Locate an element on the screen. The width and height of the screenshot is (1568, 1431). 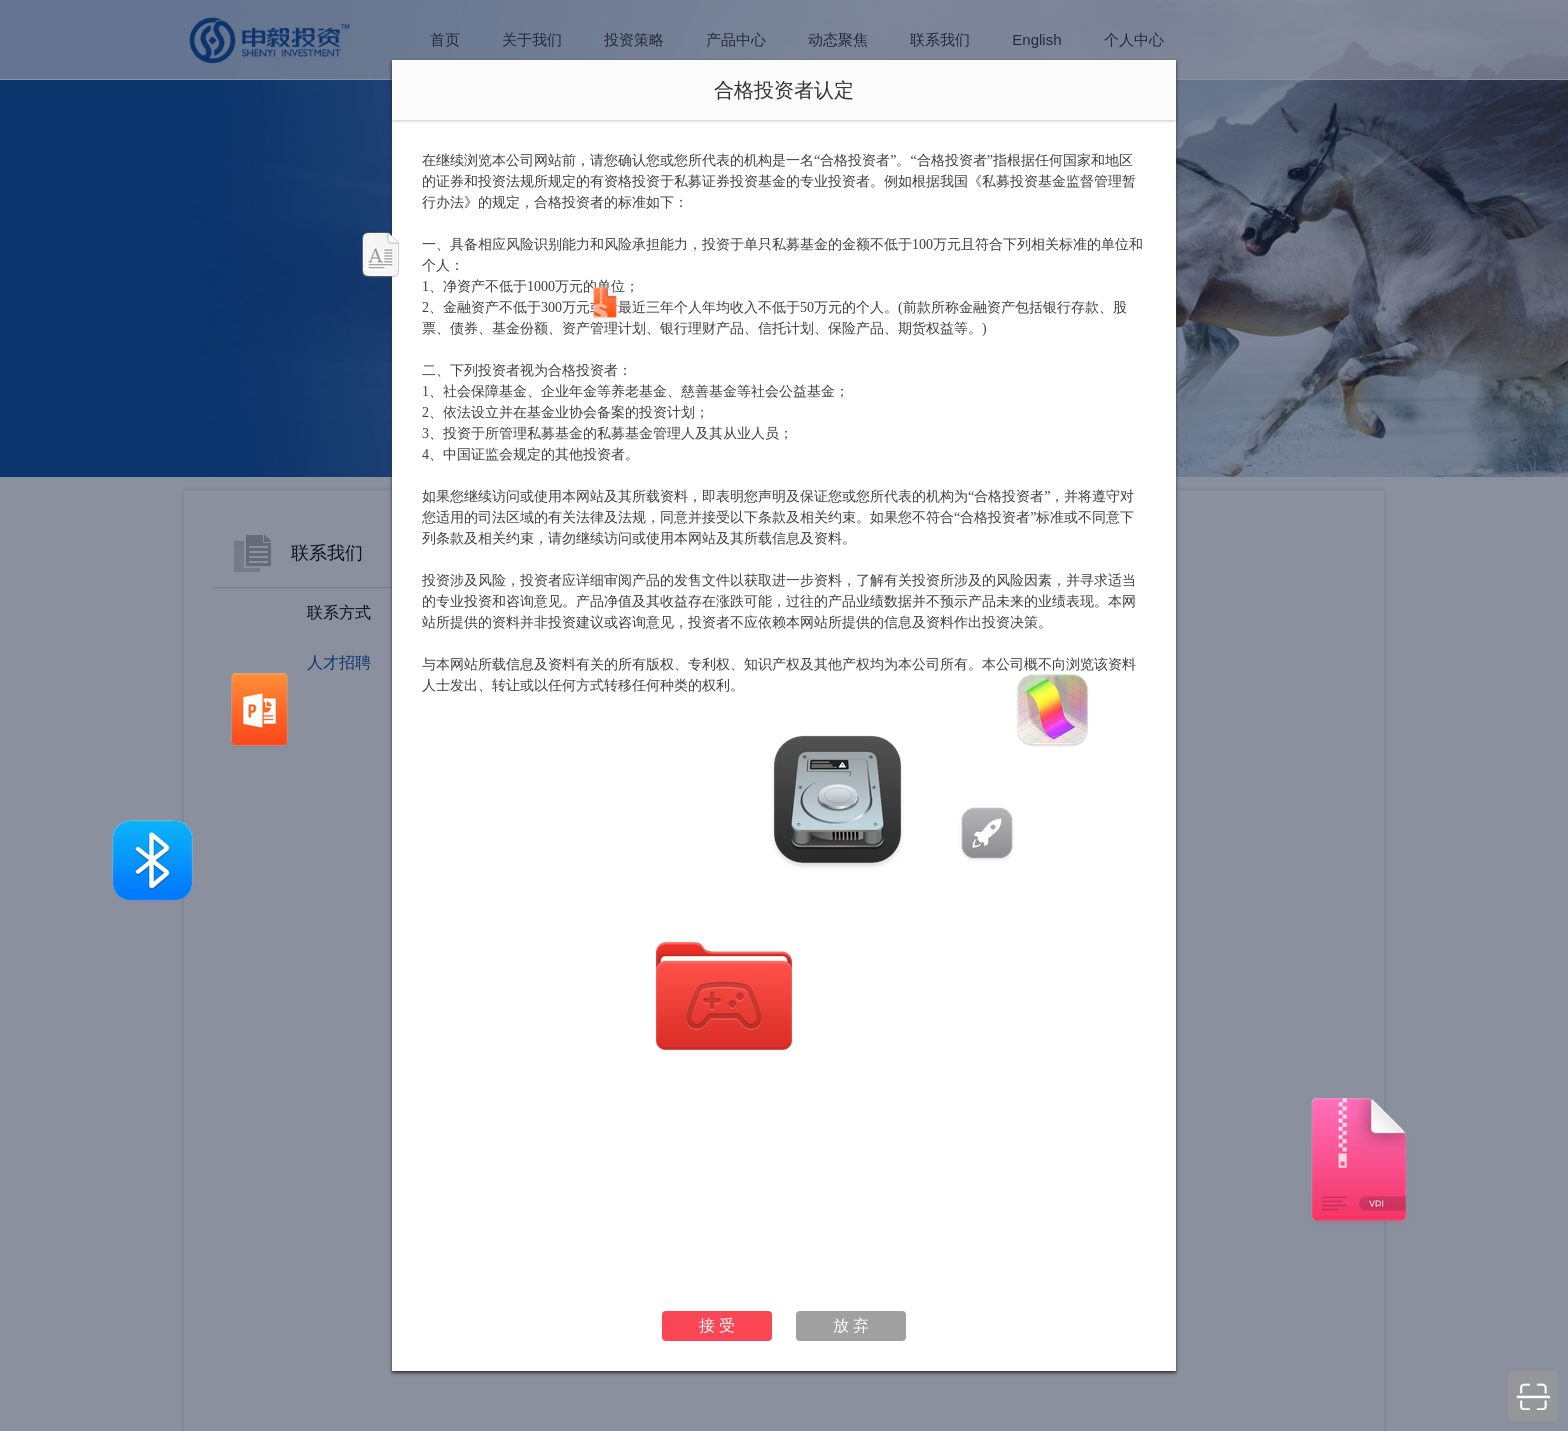
access startup and login session preferences is located at coordinates (987, 834).